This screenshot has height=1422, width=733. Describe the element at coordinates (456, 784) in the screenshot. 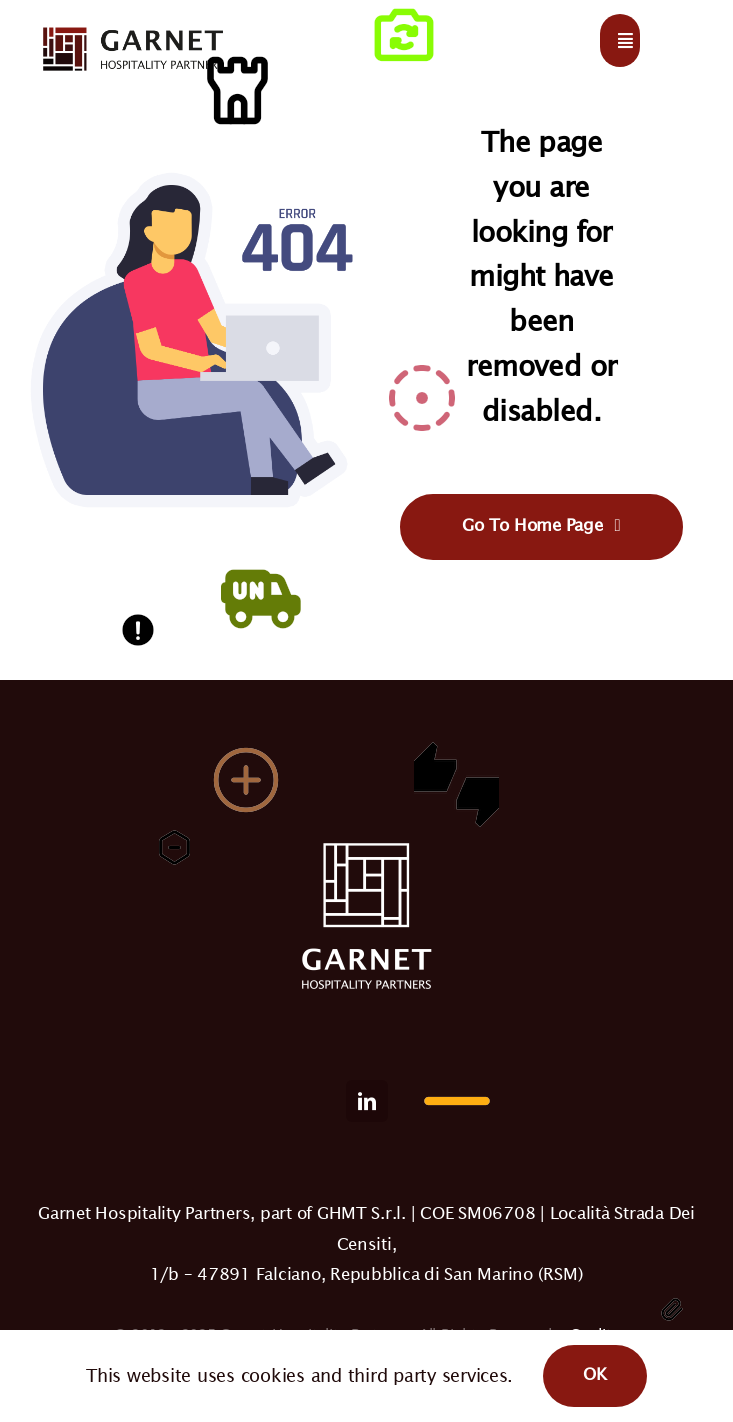

I see `rate or provide feedback` at that location.